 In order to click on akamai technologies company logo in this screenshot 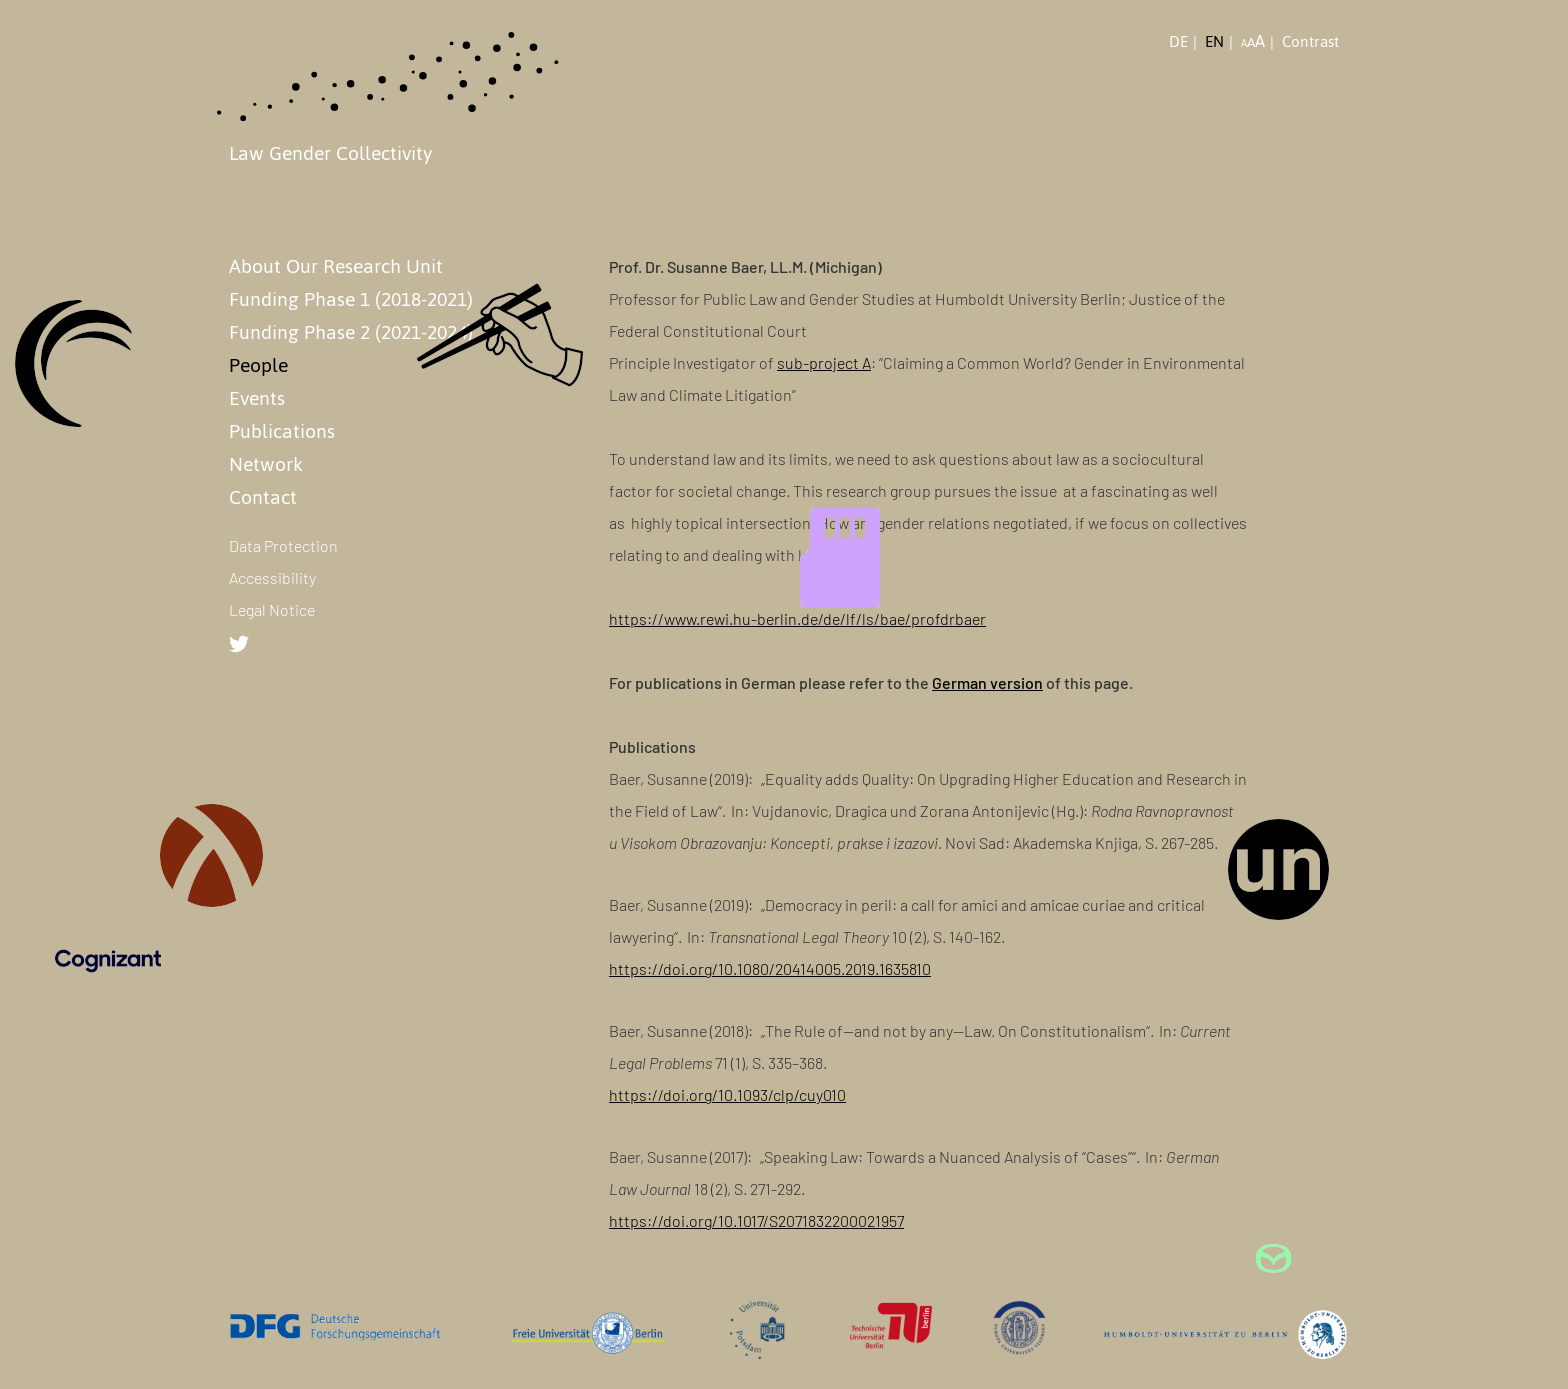, I will do `click(73, 363)`.